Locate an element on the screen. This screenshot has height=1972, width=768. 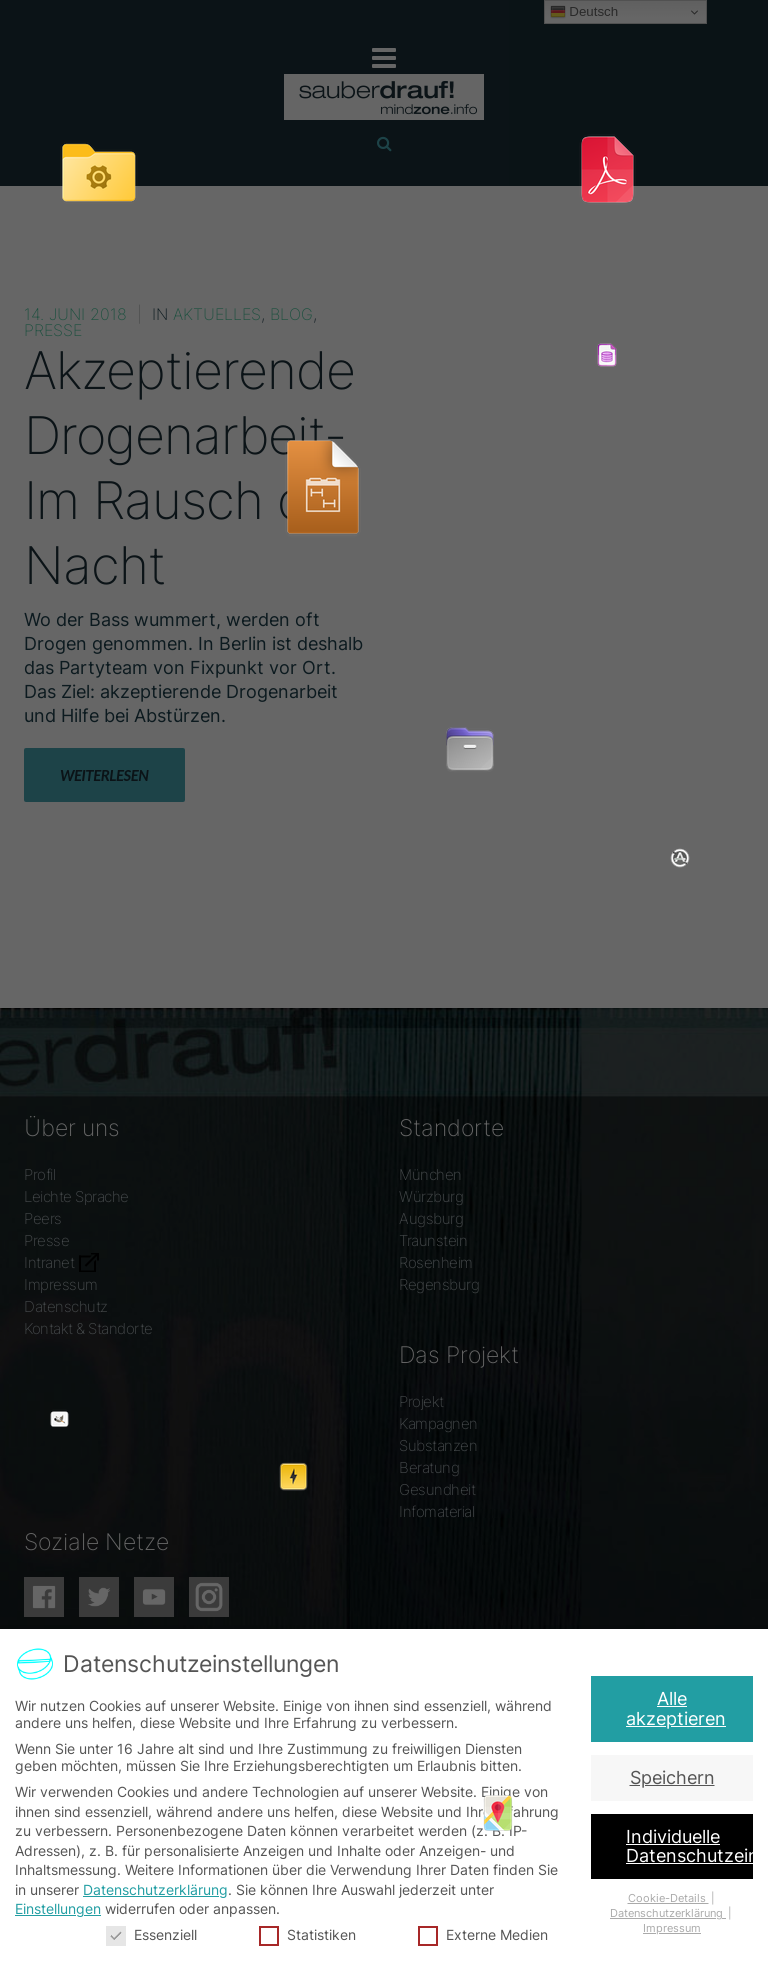
a kplato project management file is located at coordinates (323, 489).